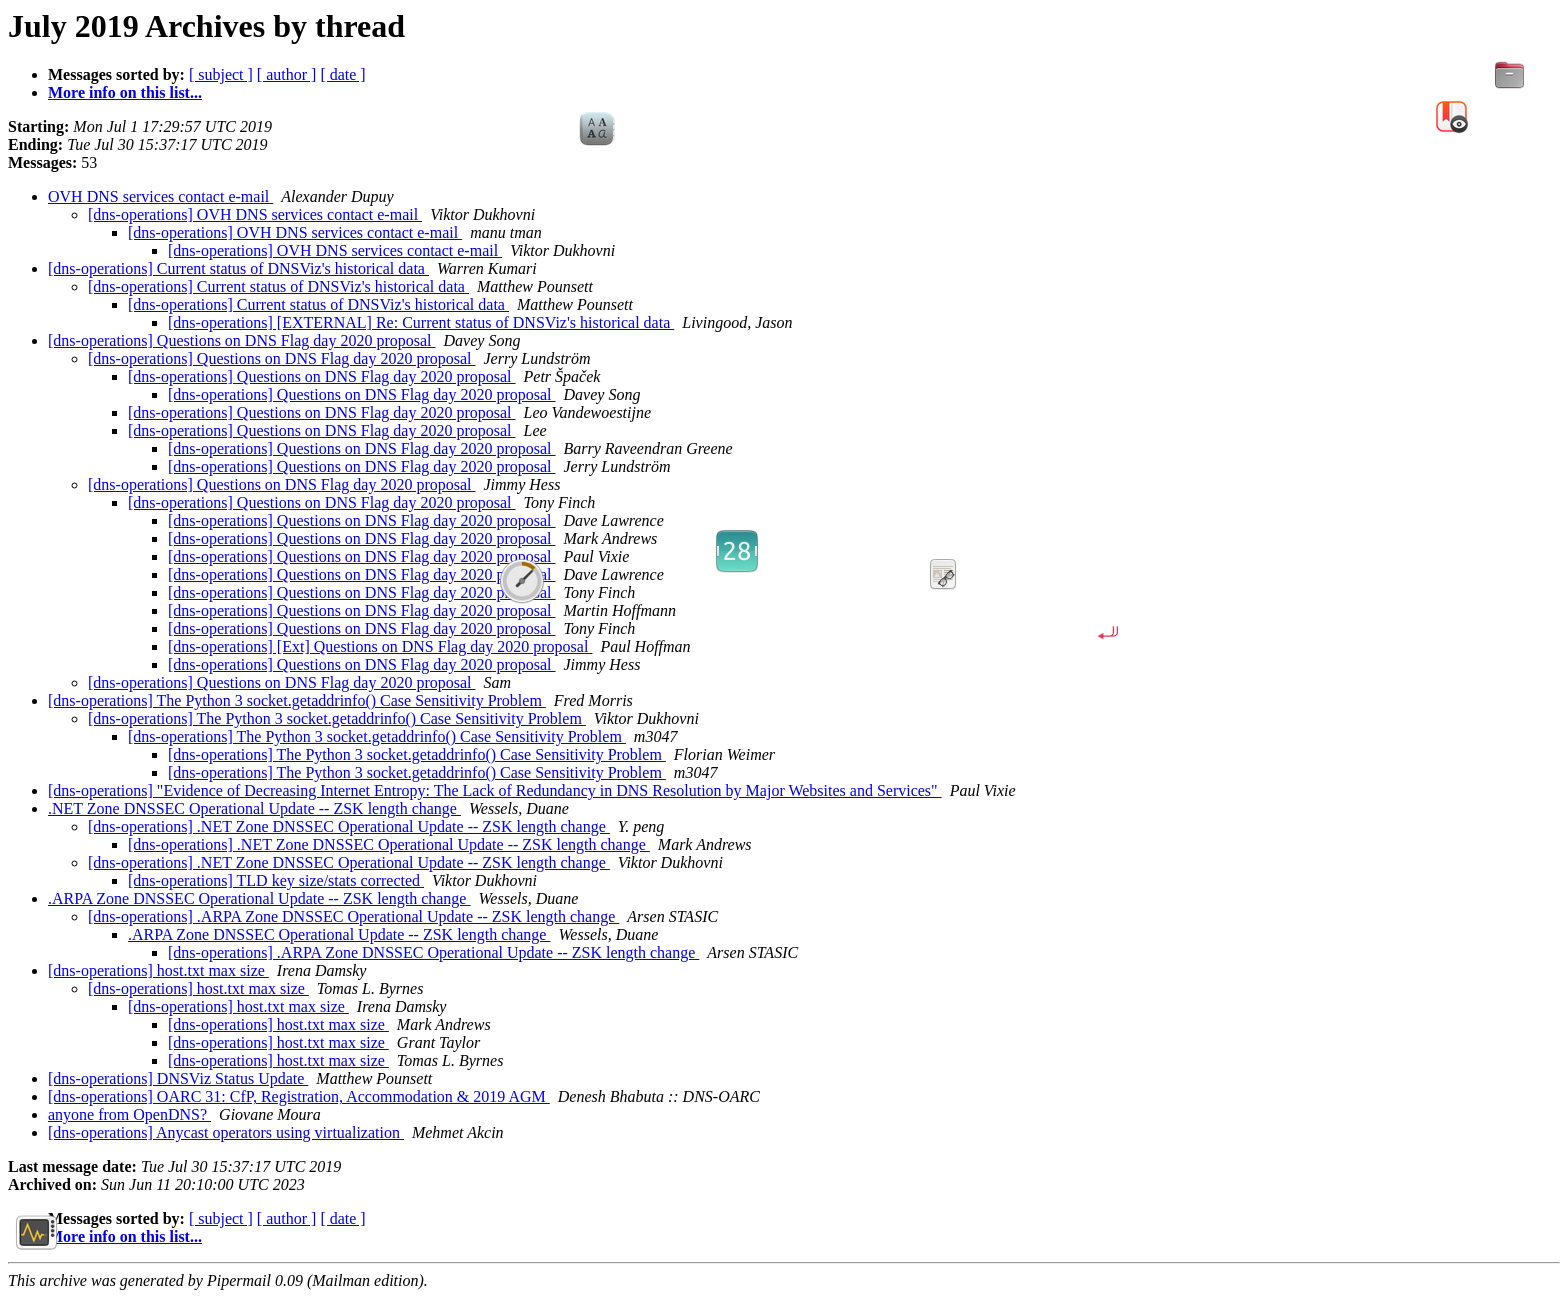 The image size is (1568, 1298). Describe the element at coordinates (36, 1232) in the screenshot. I see `open system monitor application` at that location.